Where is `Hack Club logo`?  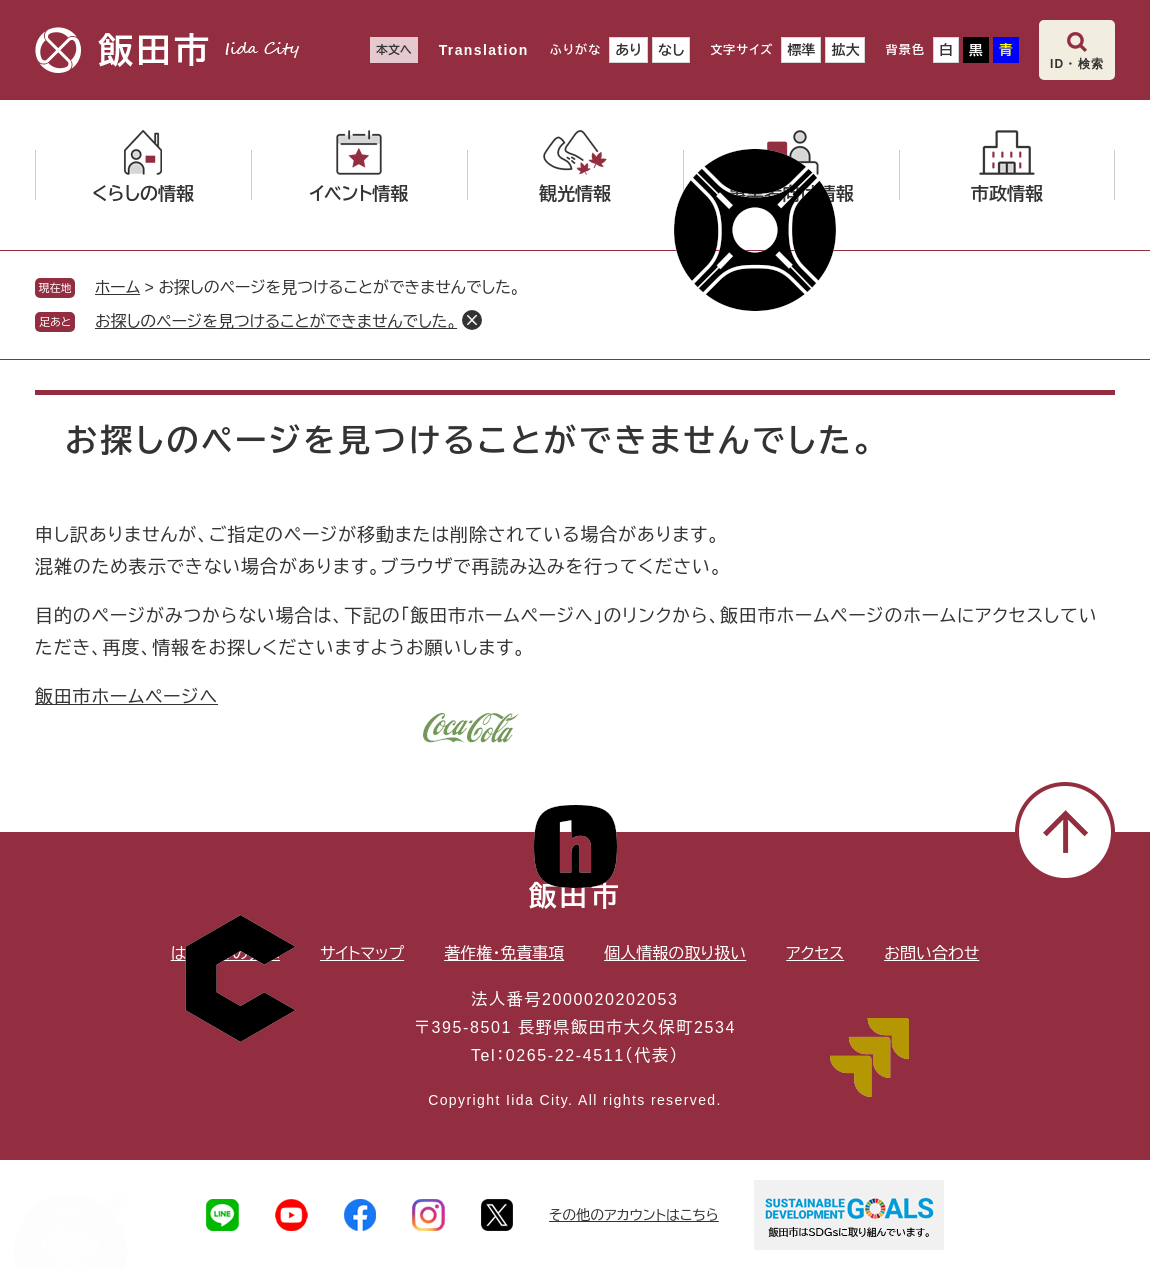 Hack Club logo is located at coordinates (575, 846).